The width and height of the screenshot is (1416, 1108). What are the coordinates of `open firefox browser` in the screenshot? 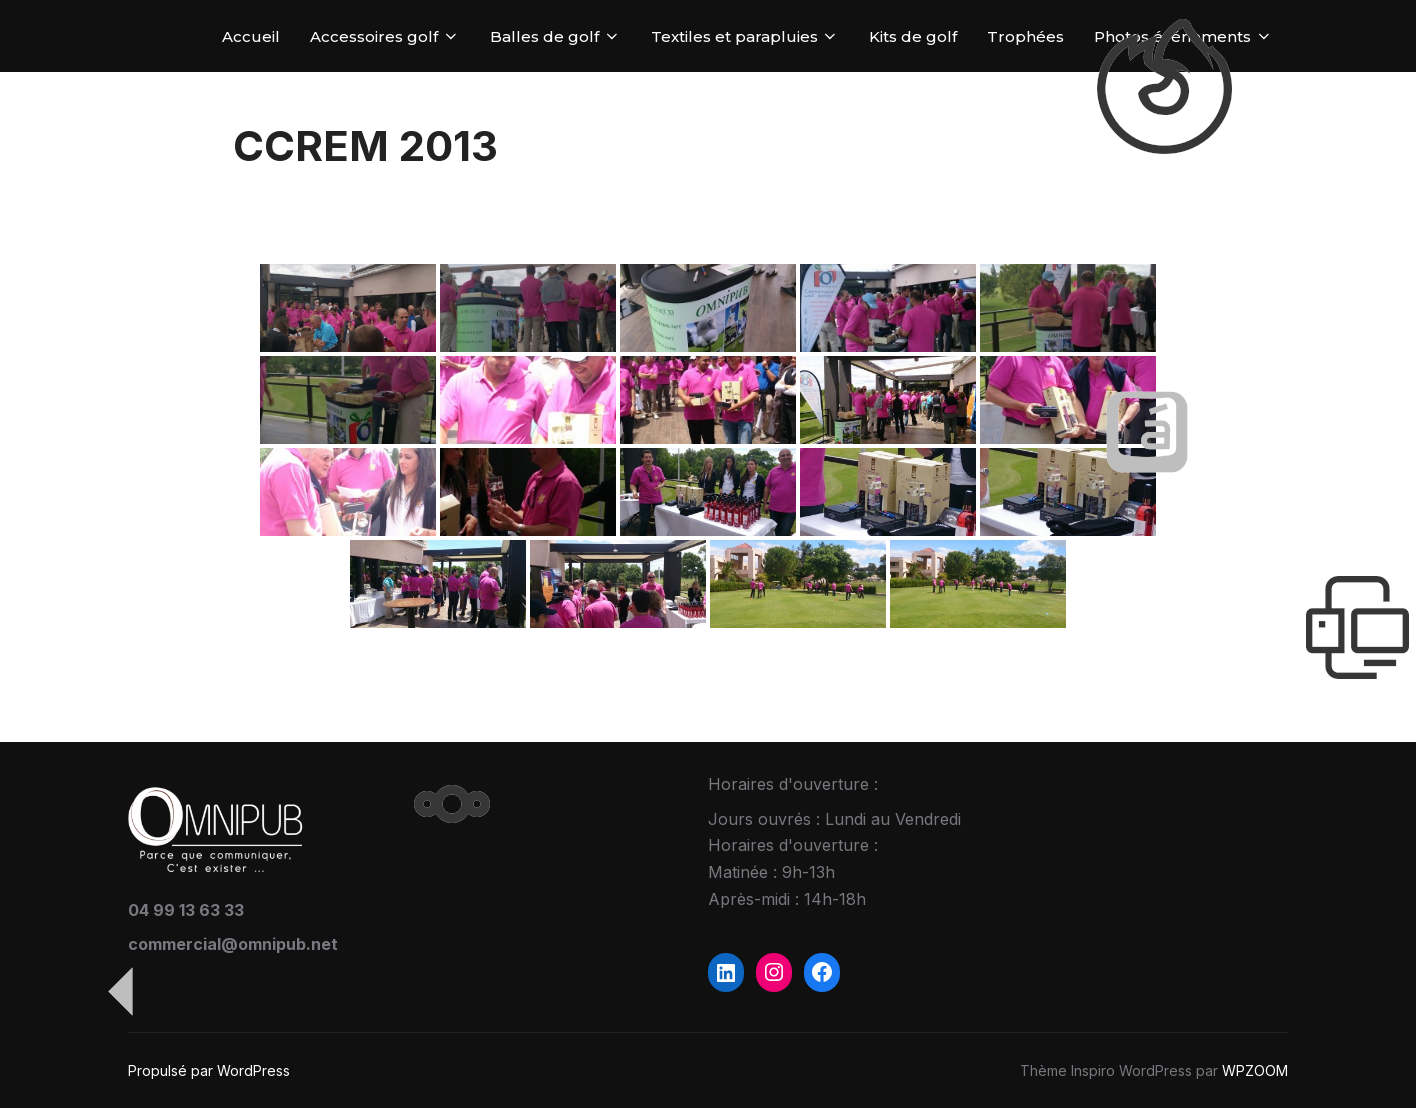 It's located at (1164, 86).